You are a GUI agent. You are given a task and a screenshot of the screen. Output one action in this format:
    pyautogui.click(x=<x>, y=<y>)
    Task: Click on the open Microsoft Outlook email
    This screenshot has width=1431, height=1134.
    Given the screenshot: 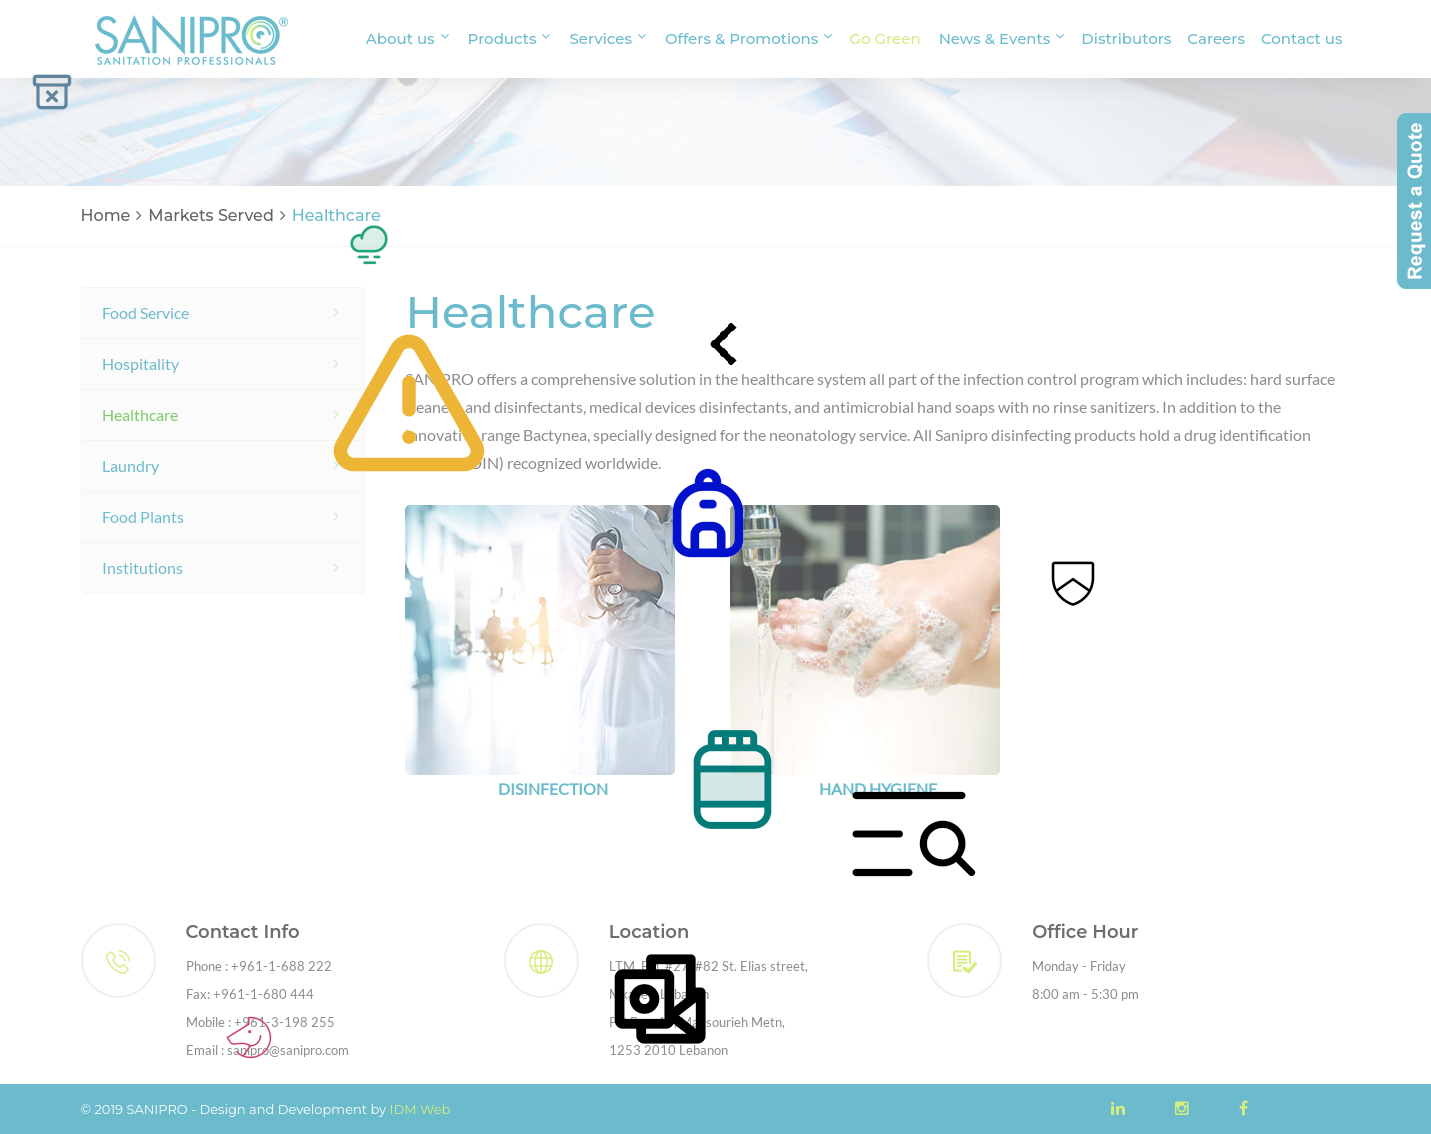 What is the action you would take?
    pyautogui.click(x=661, y=999)
    